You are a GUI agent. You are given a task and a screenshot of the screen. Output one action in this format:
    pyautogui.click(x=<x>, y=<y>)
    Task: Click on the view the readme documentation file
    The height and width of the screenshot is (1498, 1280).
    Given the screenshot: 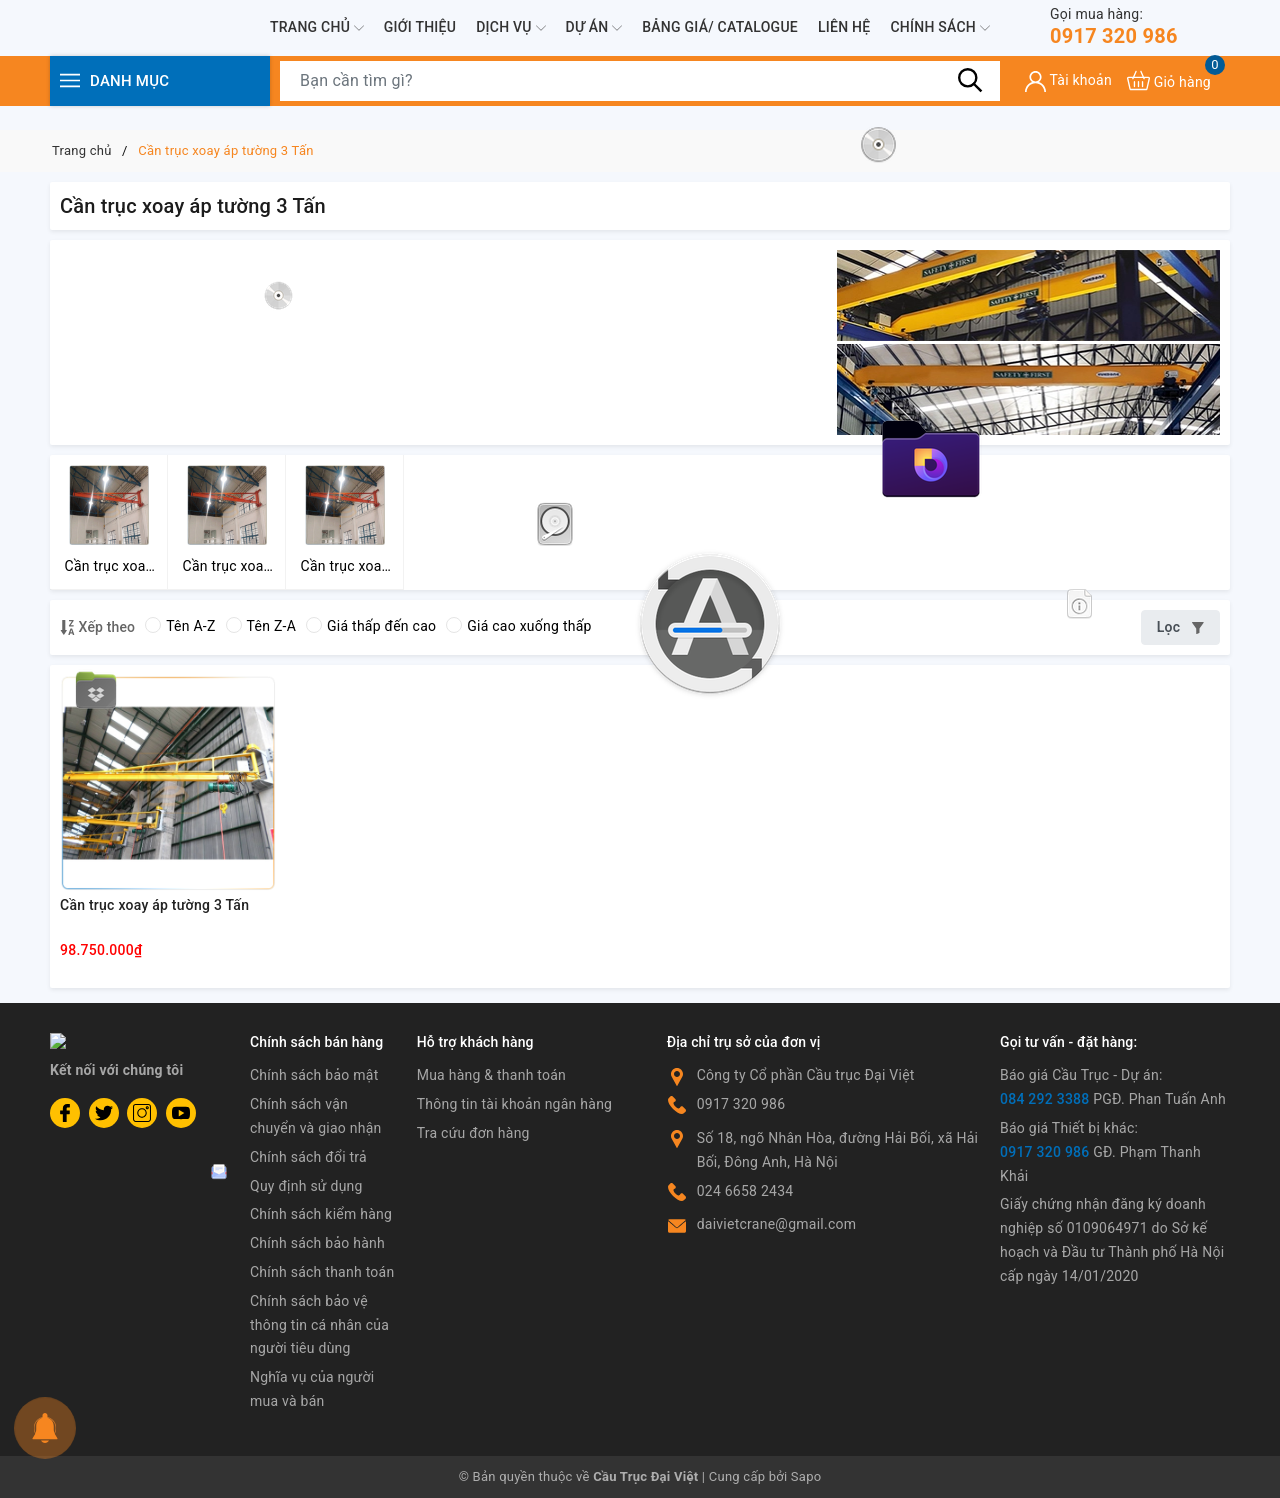 What is the action you would take?
    pyautogui.click(x=1079, y=603)
    